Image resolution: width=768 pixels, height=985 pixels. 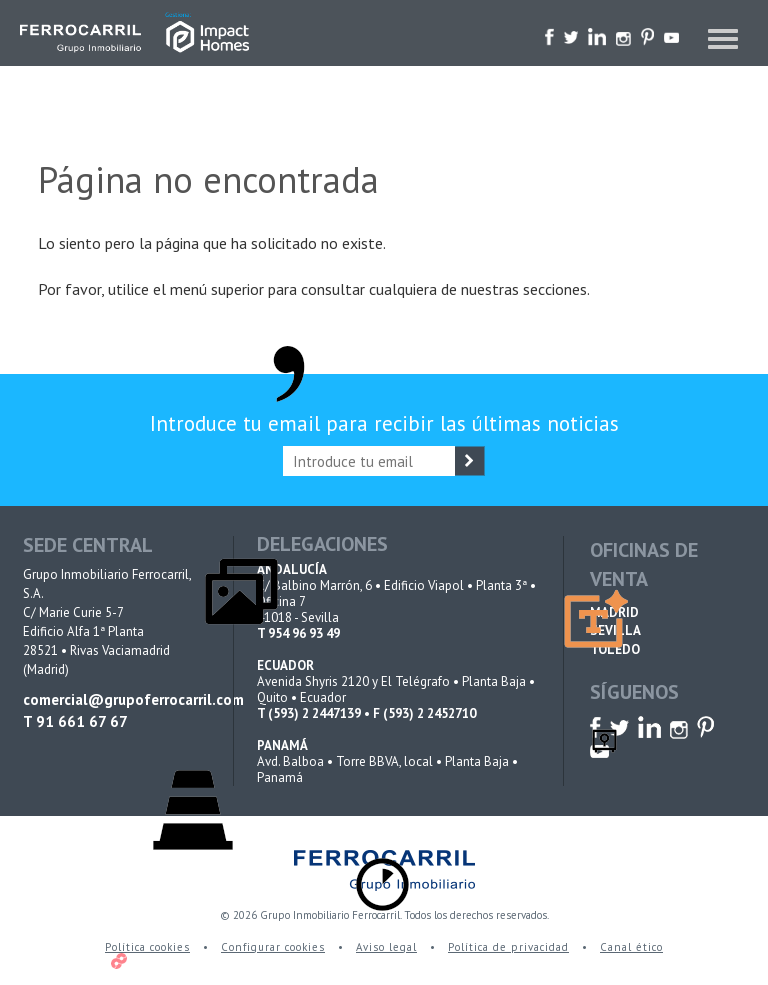 What do you see at coordinates (289, 374) in the screenshot?
I see `comma.ai company logo` at bounding box center [289, 374].